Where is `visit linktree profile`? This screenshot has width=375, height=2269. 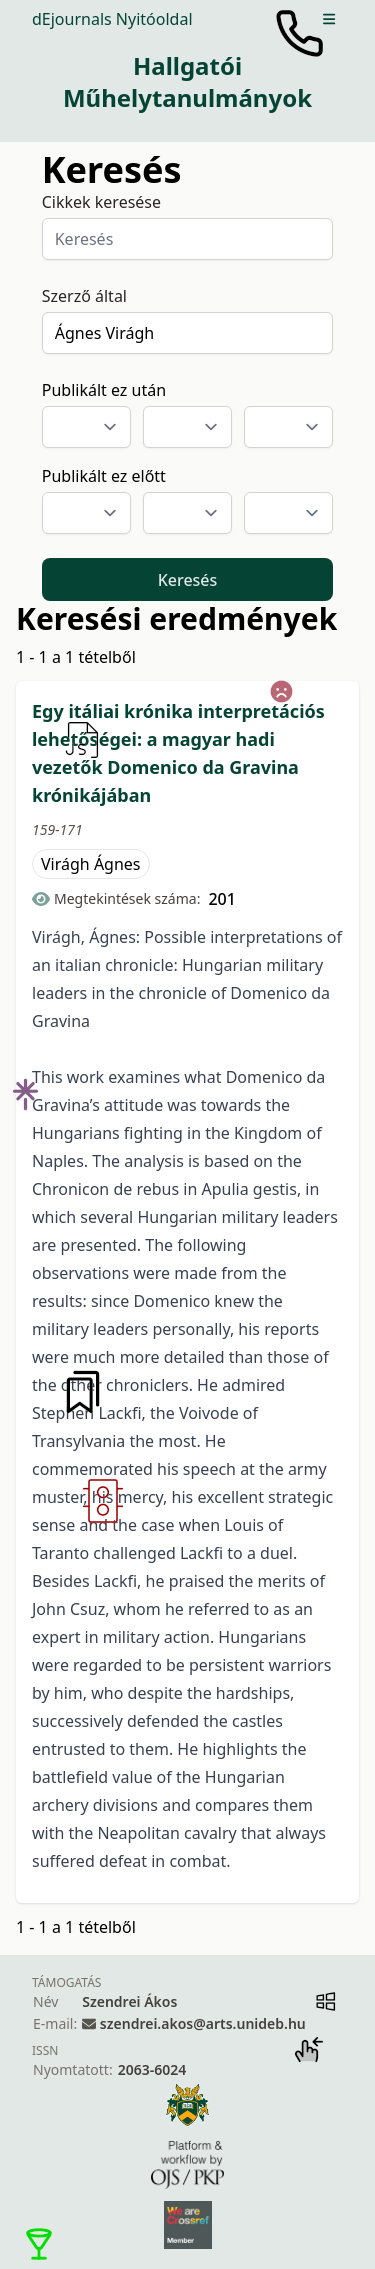 visit linktree profile is located at coordinates (25, 1094).